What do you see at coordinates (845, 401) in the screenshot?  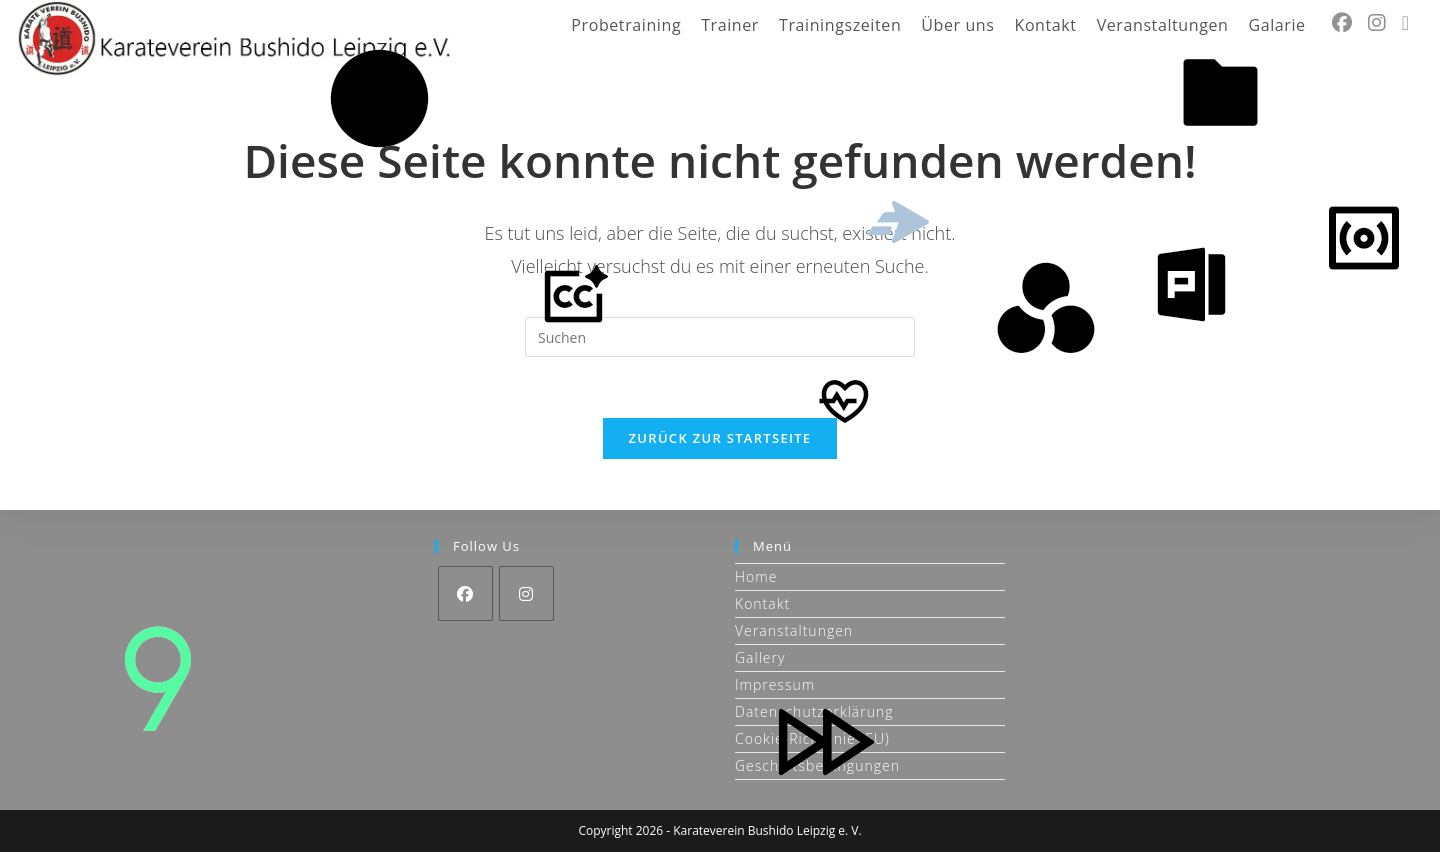 I see `view health or fitness tracking data` at bounding box center [845, 401].